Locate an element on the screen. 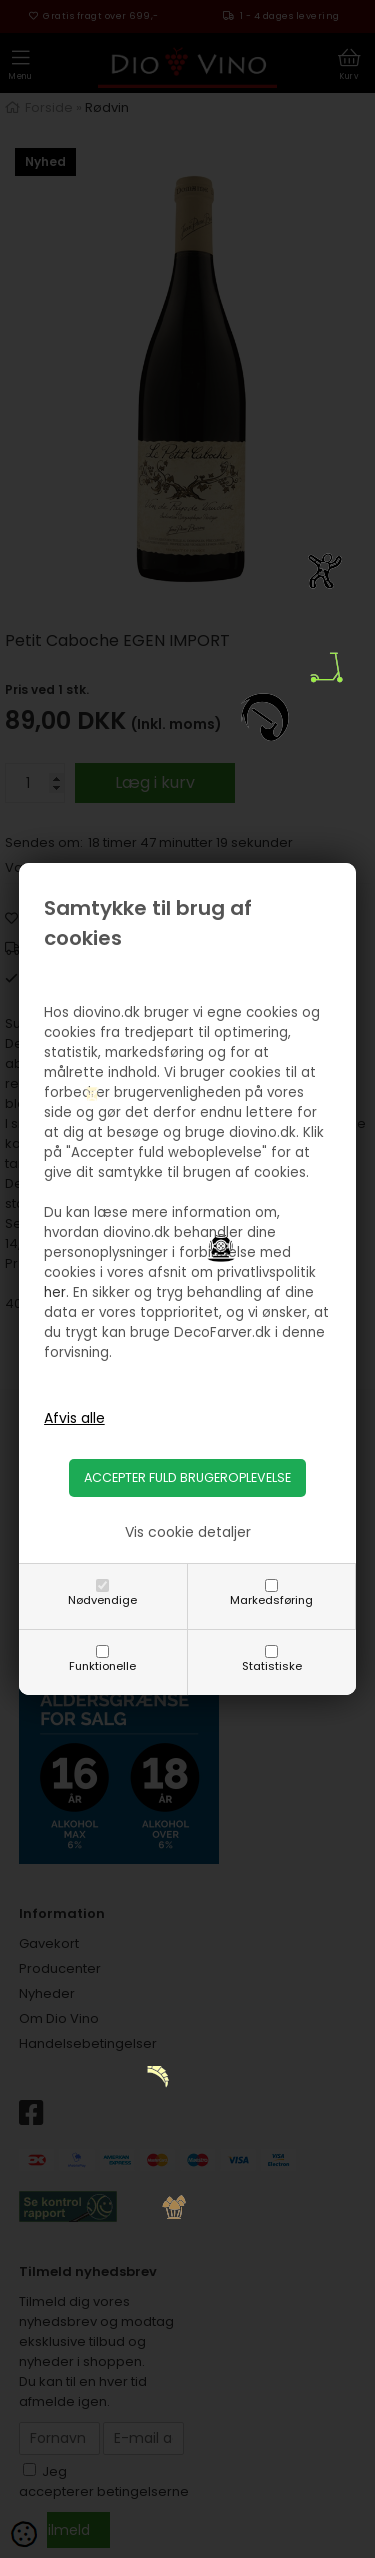  perform a melee attack action is located at coordinates (265, 717).